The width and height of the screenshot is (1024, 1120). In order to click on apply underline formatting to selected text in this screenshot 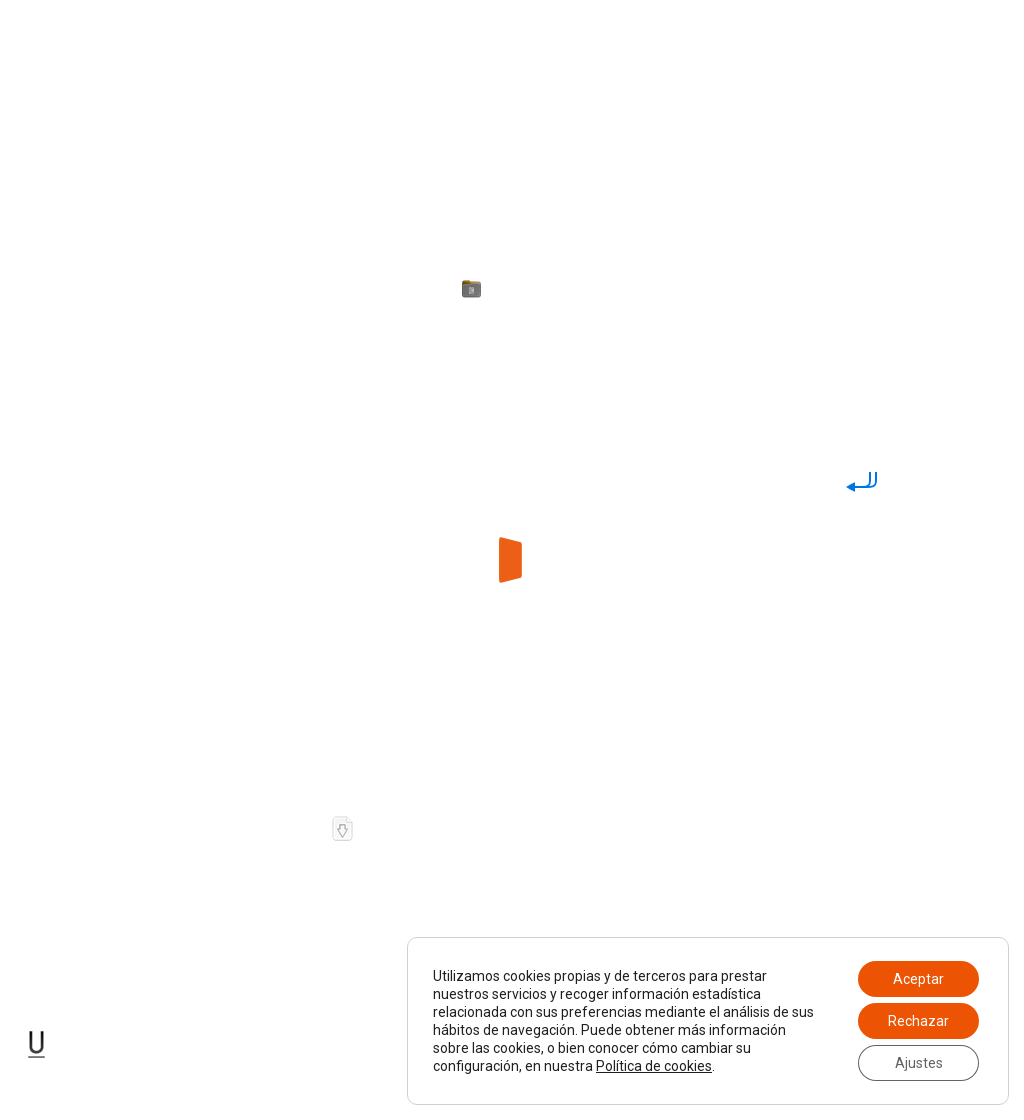, I will do `click(36, 1044)`.